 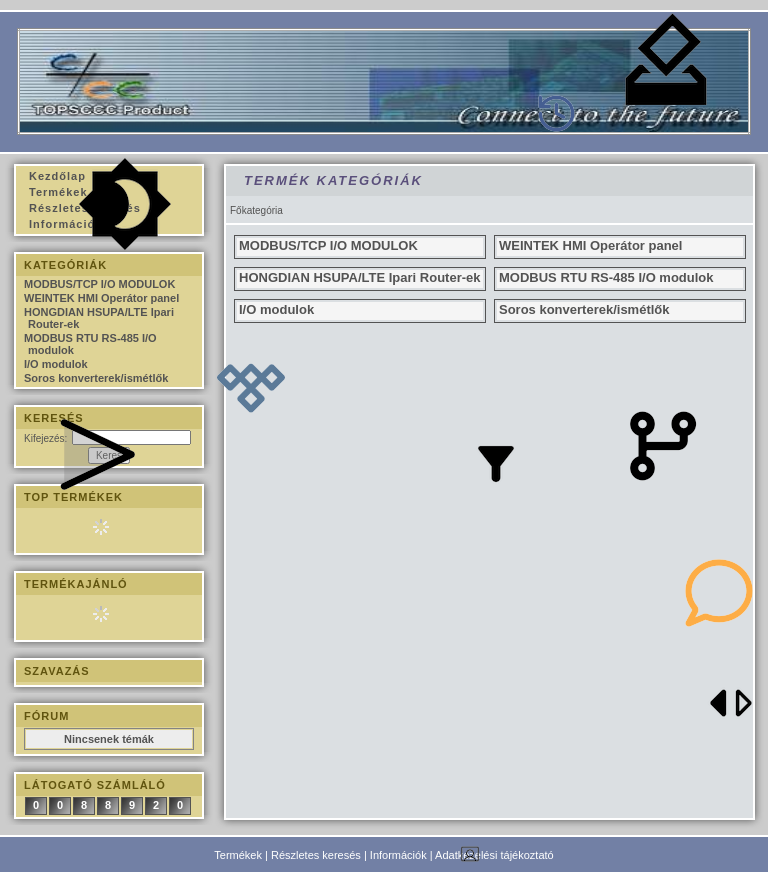 What do you see at coordinates (496, 464) in the screenshot?
I see `filter or sort content` at bounding box center [496, 464].